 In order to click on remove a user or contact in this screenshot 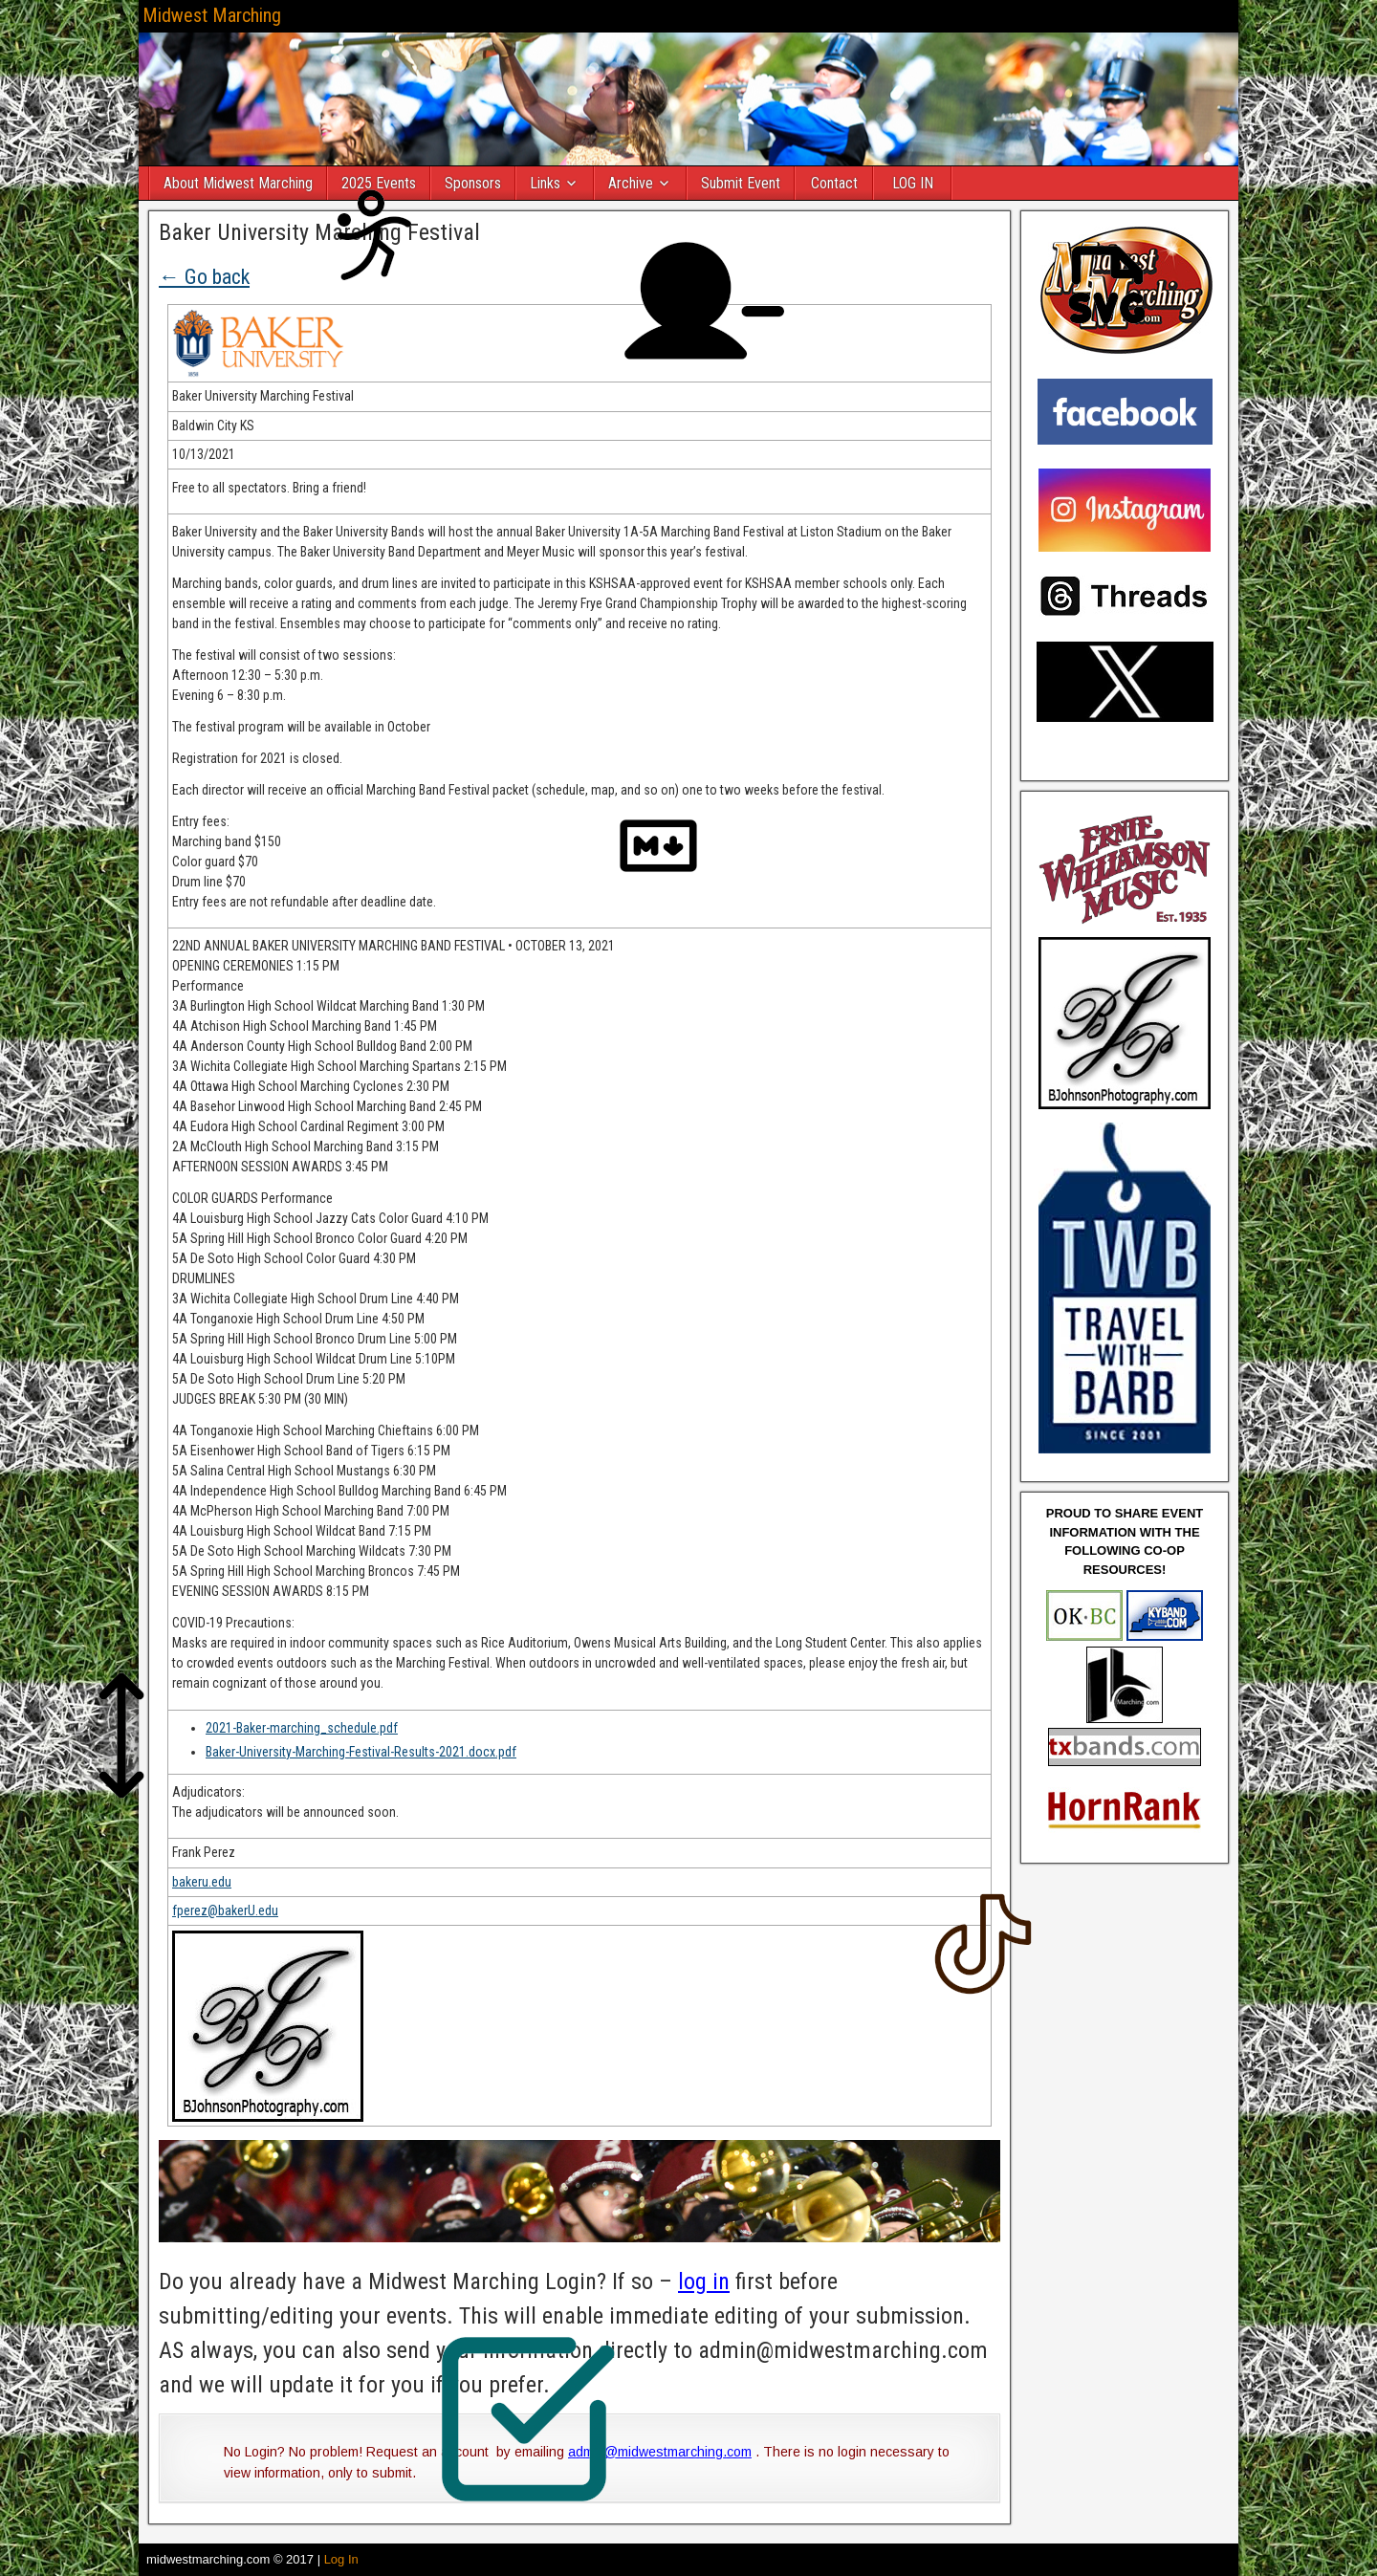, I will do `click(699, 306)`.